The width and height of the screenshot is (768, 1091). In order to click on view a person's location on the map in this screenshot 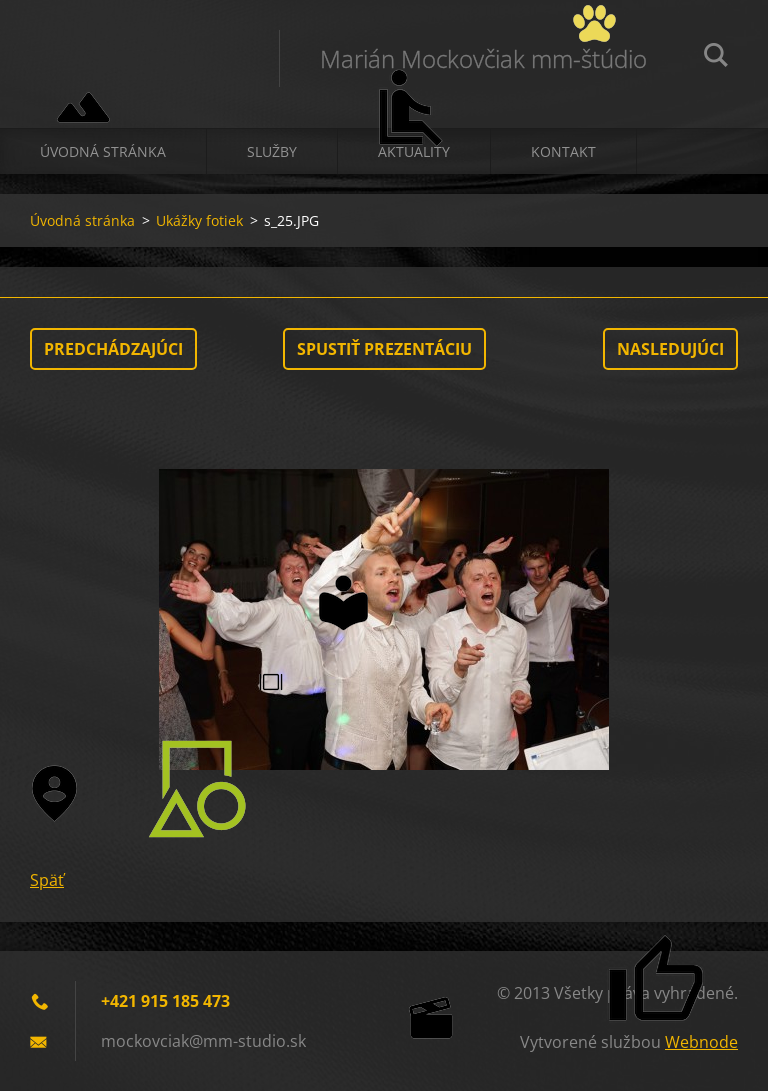, I will do `click(54, 793)`.